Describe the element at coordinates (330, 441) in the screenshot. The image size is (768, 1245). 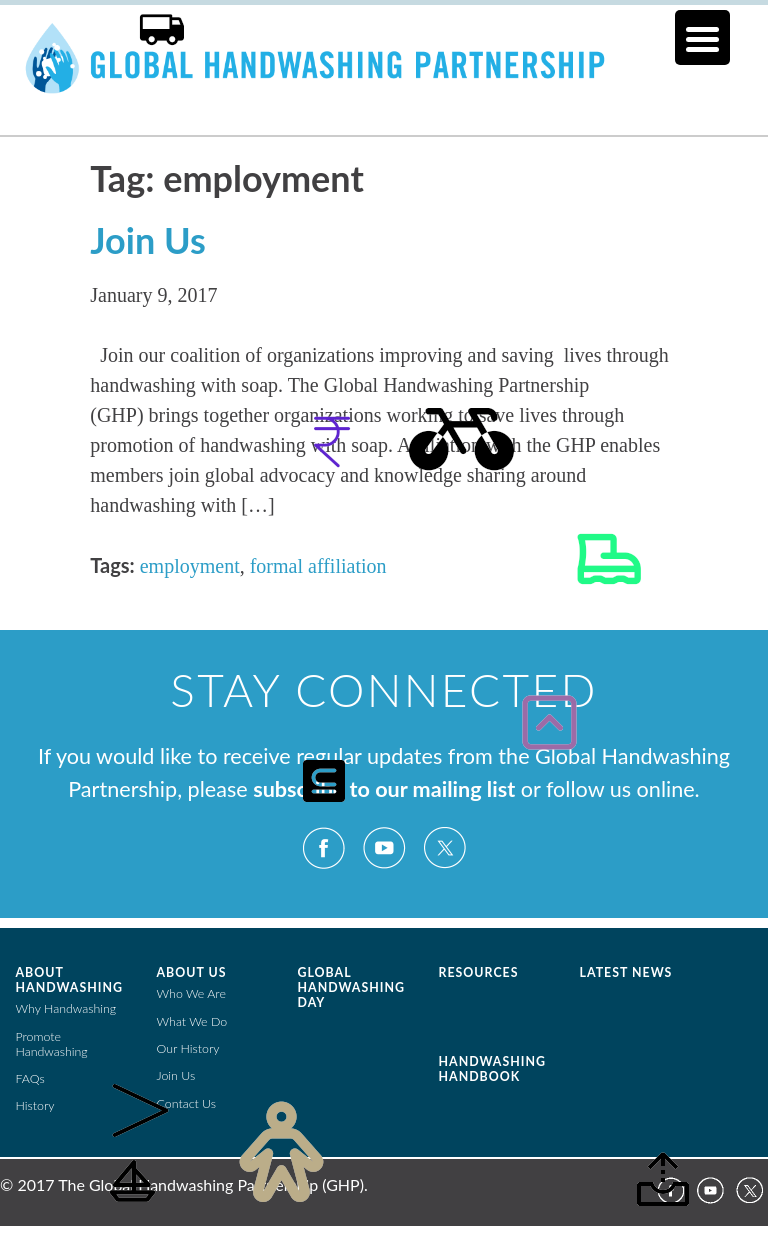
I see `view price in Indian rupees` at that location.